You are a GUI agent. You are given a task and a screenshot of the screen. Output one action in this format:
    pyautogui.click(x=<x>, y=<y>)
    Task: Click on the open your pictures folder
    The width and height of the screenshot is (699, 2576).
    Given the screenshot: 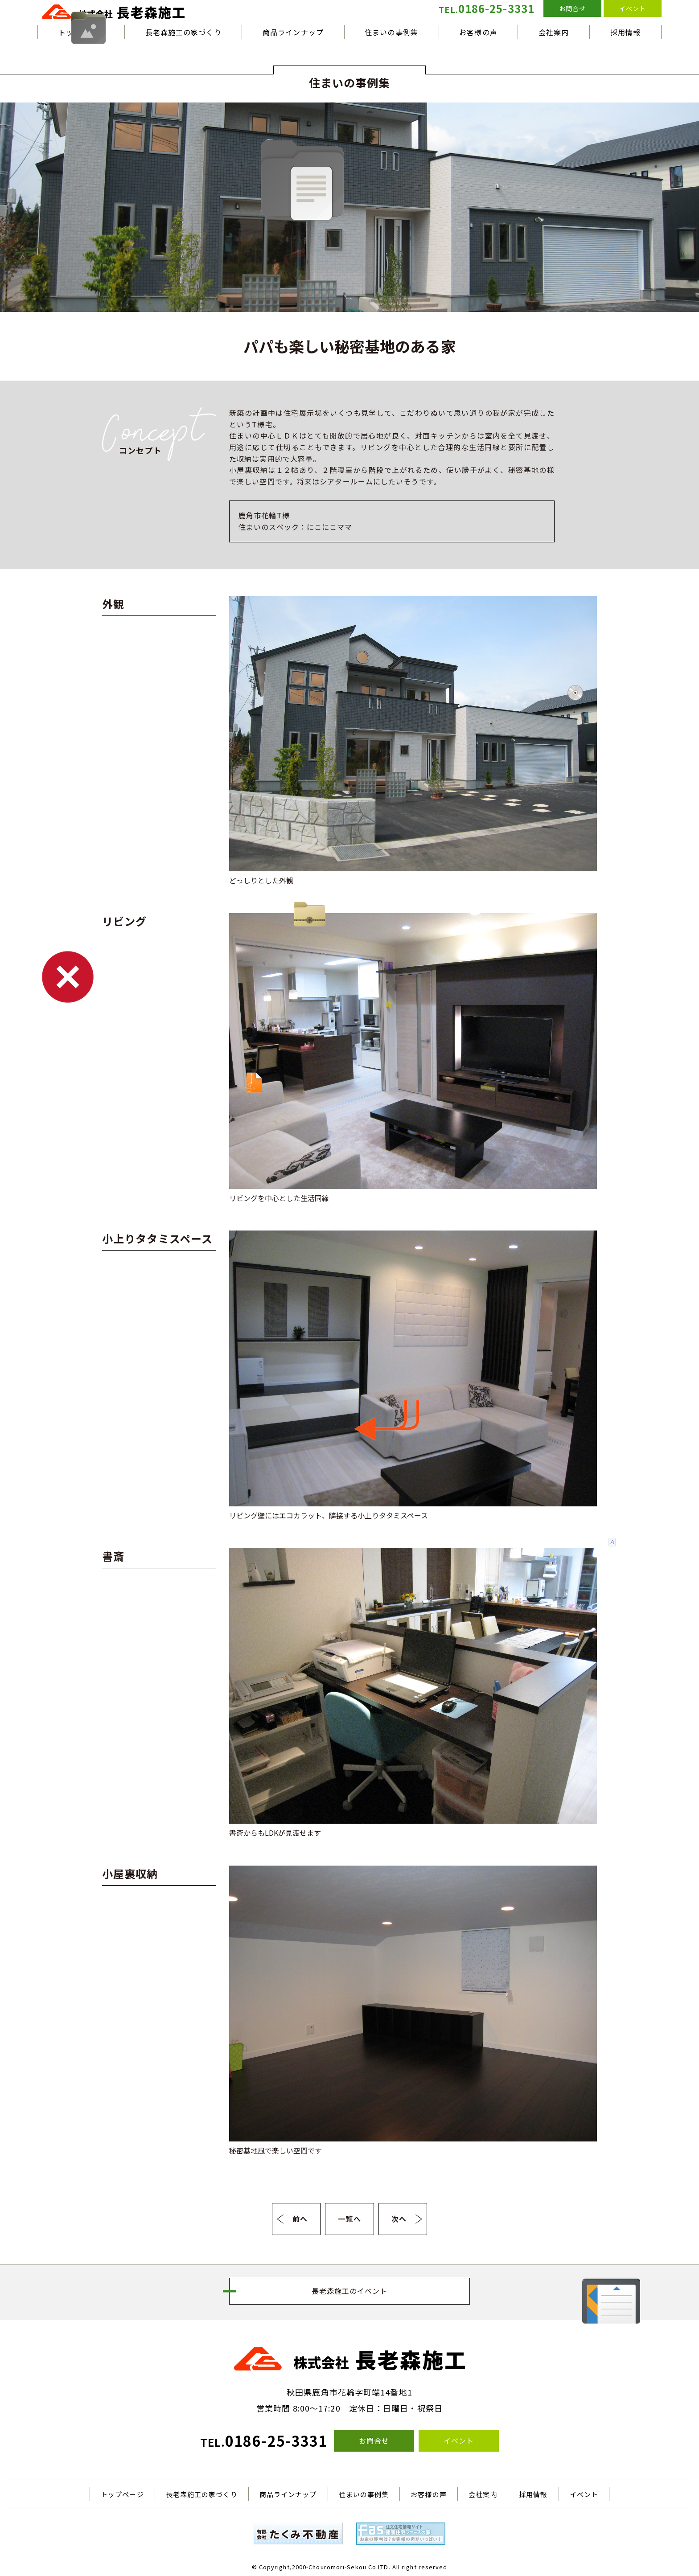 What is the action you would take?
    pyautogui.click(x=88, y=28)
    